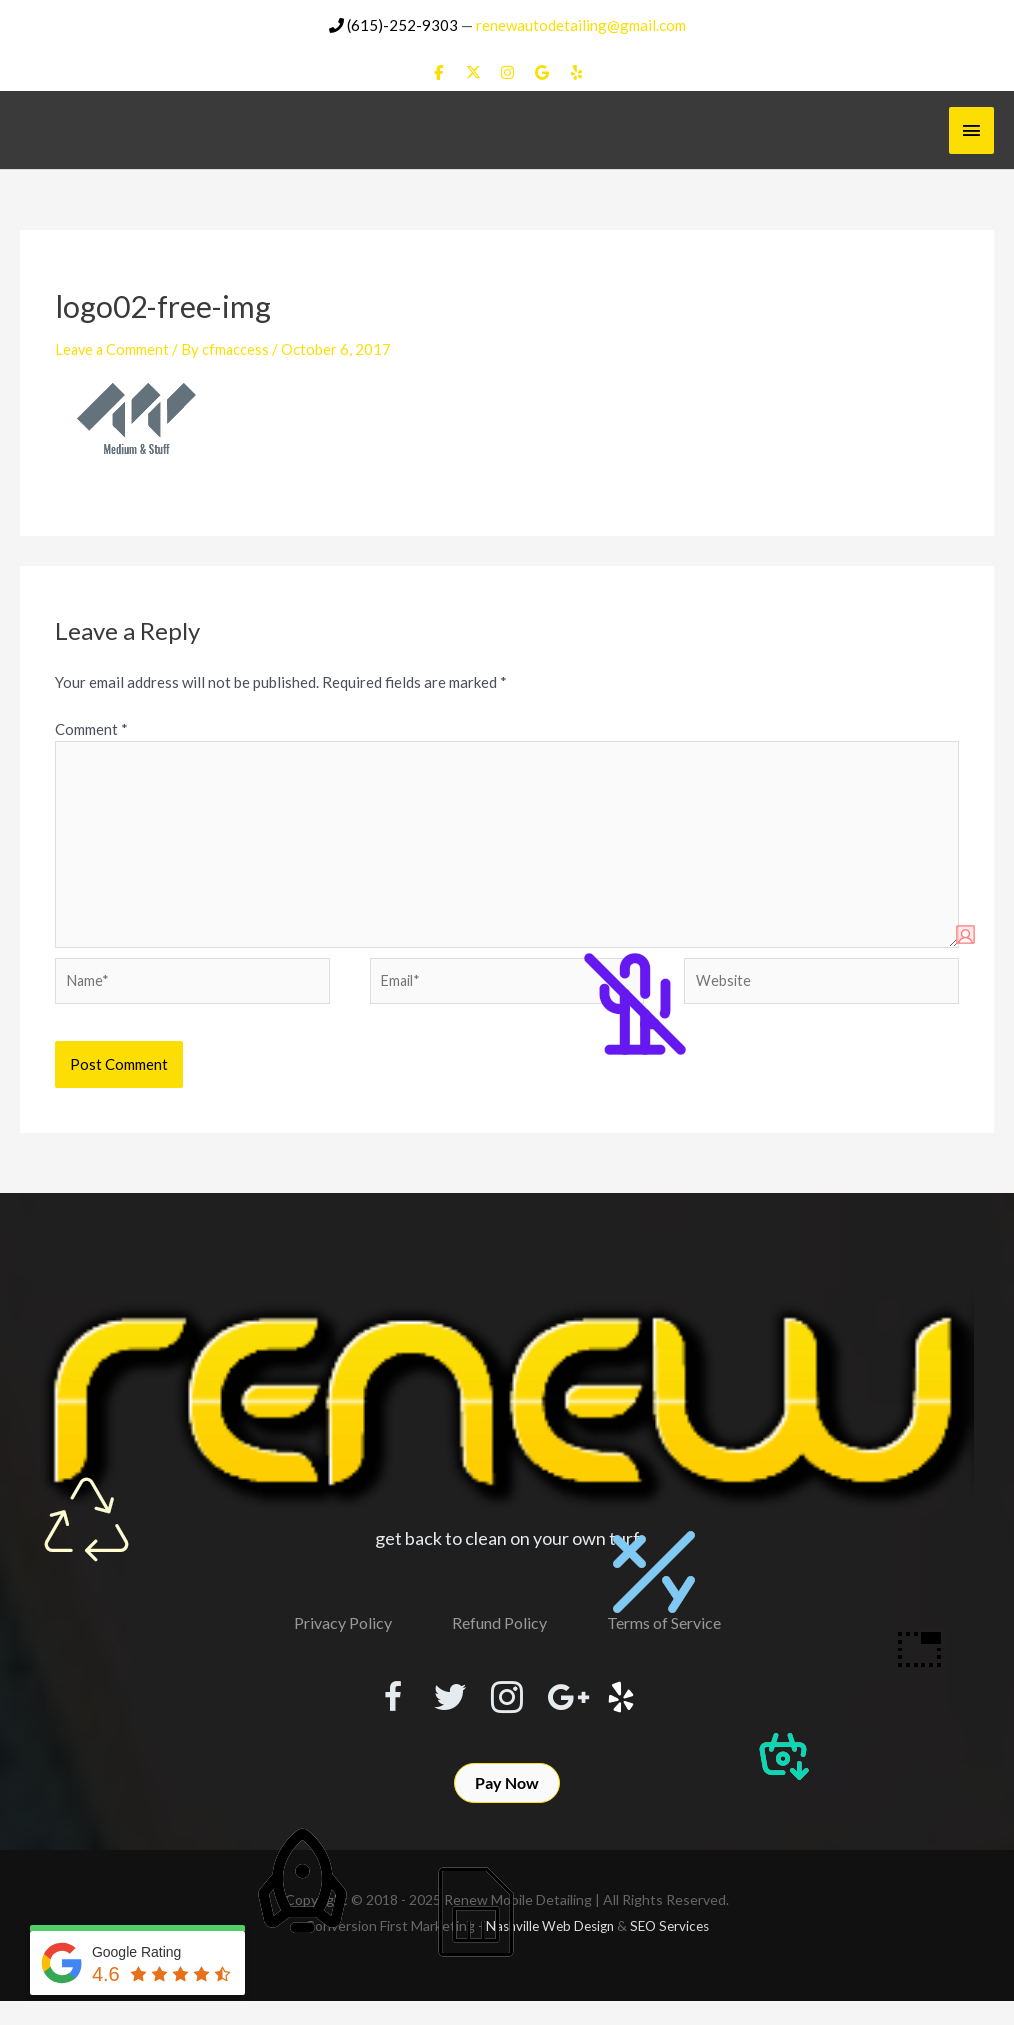 Image resolution: width=1014 pixels, height=2025 pixels. Describe the element at coordinates (476, 1912) in the screenshot. I see `manage sim card settings` at that location.